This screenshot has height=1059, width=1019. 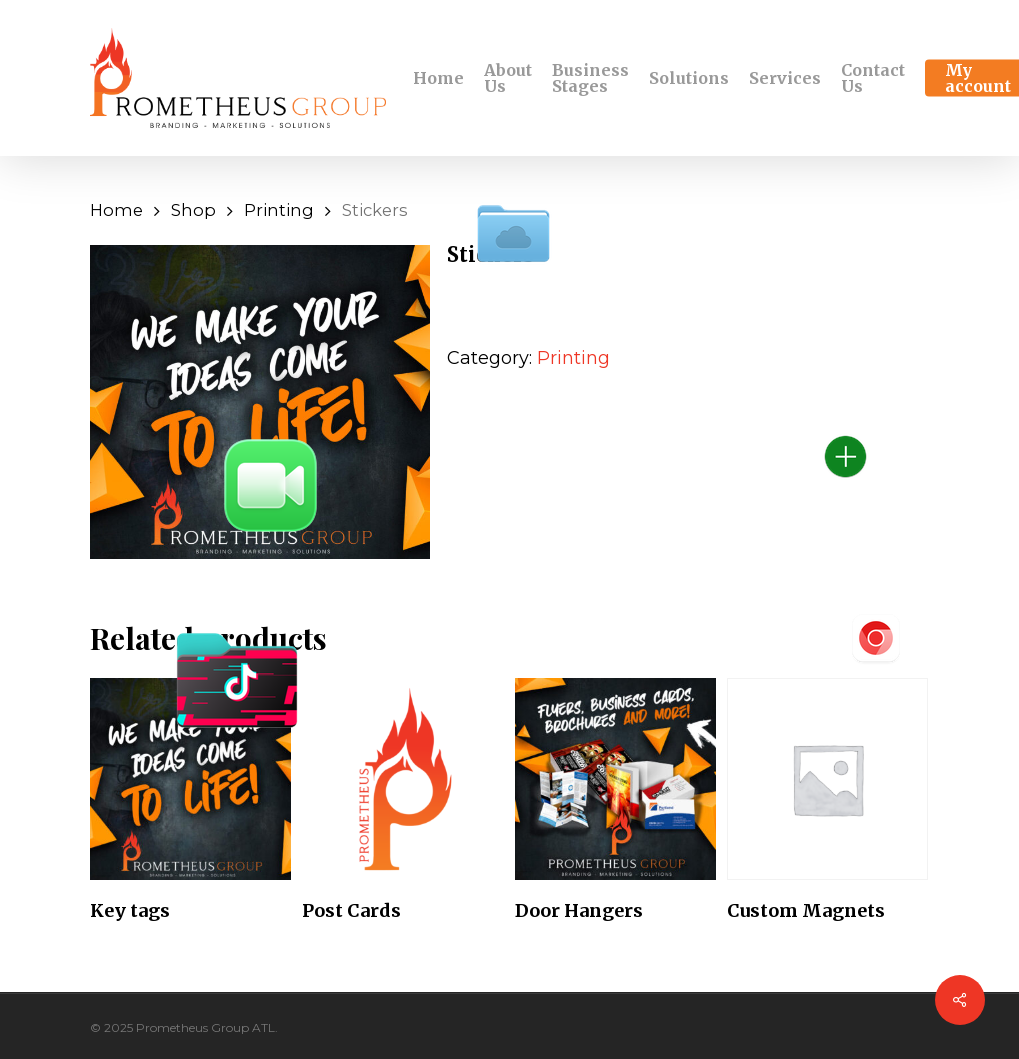 I want to click on open ungoogled chromium browser, so click(x=876, y=638).